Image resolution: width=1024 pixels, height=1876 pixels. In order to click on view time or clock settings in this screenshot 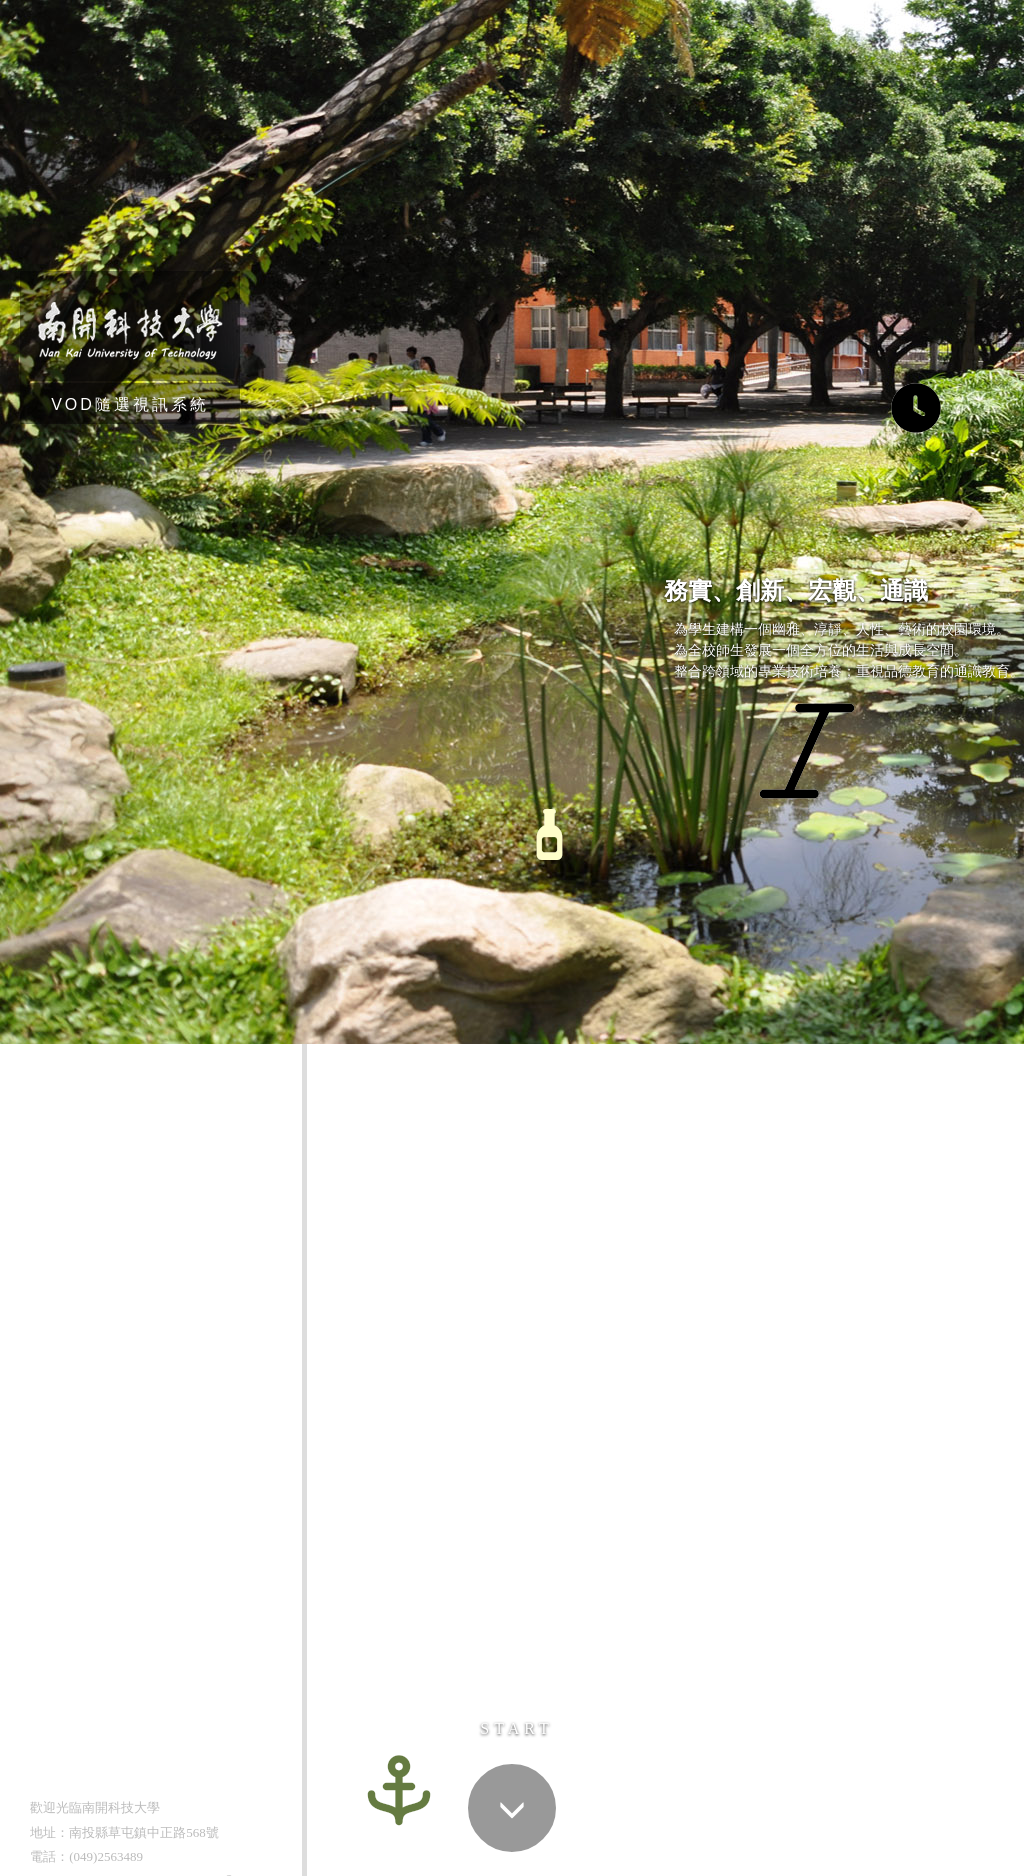, I will do `click(916, 408)`.